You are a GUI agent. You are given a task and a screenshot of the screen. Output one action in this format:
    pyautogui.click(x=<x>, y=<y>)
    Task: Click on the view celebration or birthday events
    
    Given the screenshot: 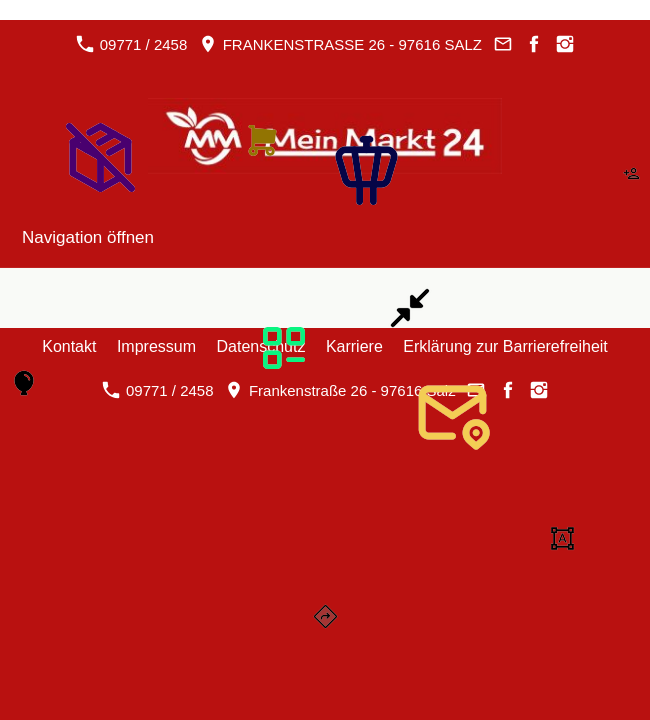 What is the action you would take?
    pyautogui.click(x=24, y=383)
    